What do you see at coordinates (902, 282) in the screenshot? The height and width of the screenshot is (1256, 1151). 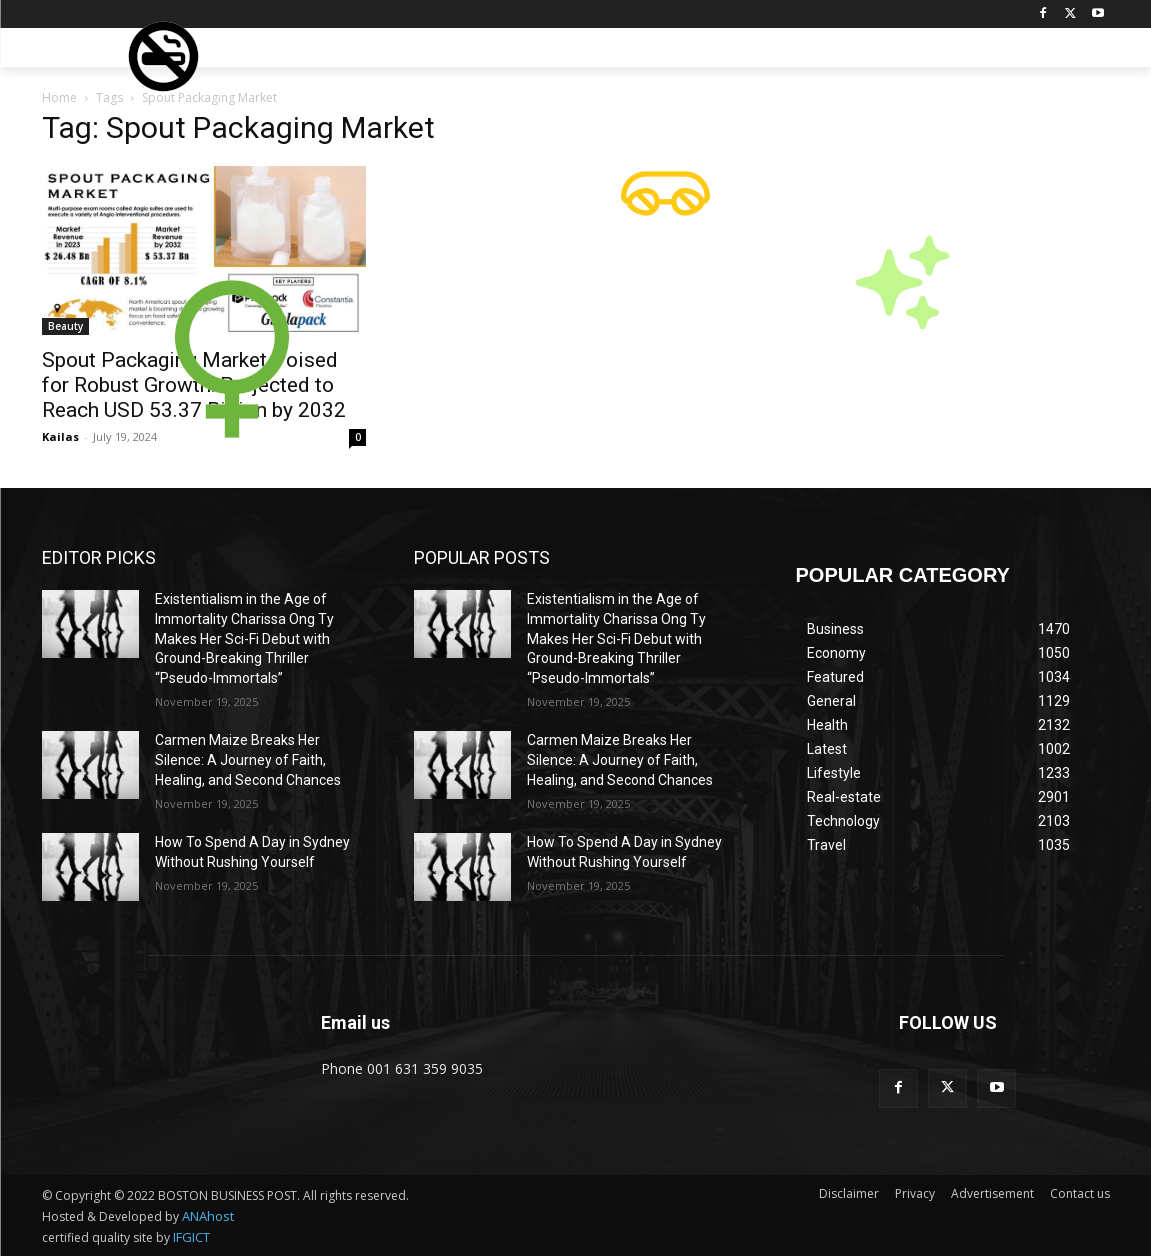 I see `indicates AI-generated or enhanced content` at bounding box center [902, 282].